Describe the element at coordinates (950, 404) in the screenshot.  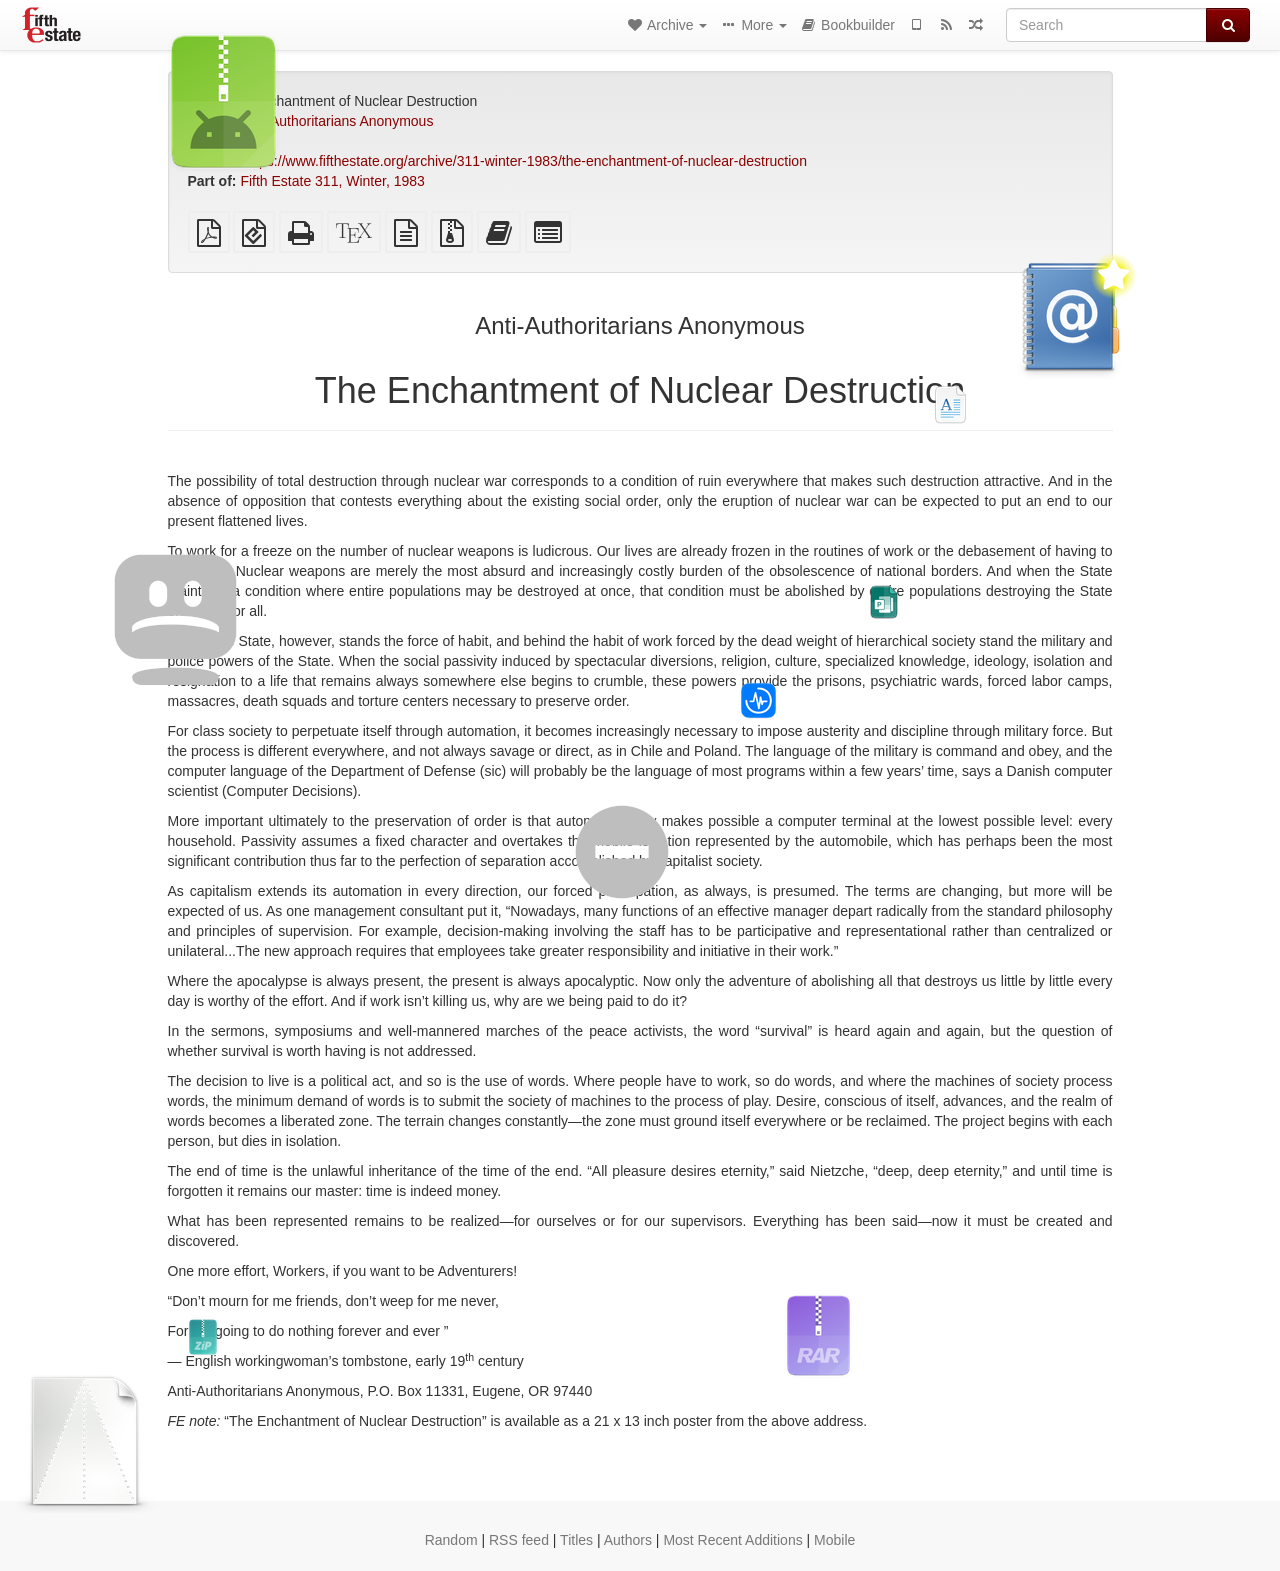
I see `open a word processing document` at that location.